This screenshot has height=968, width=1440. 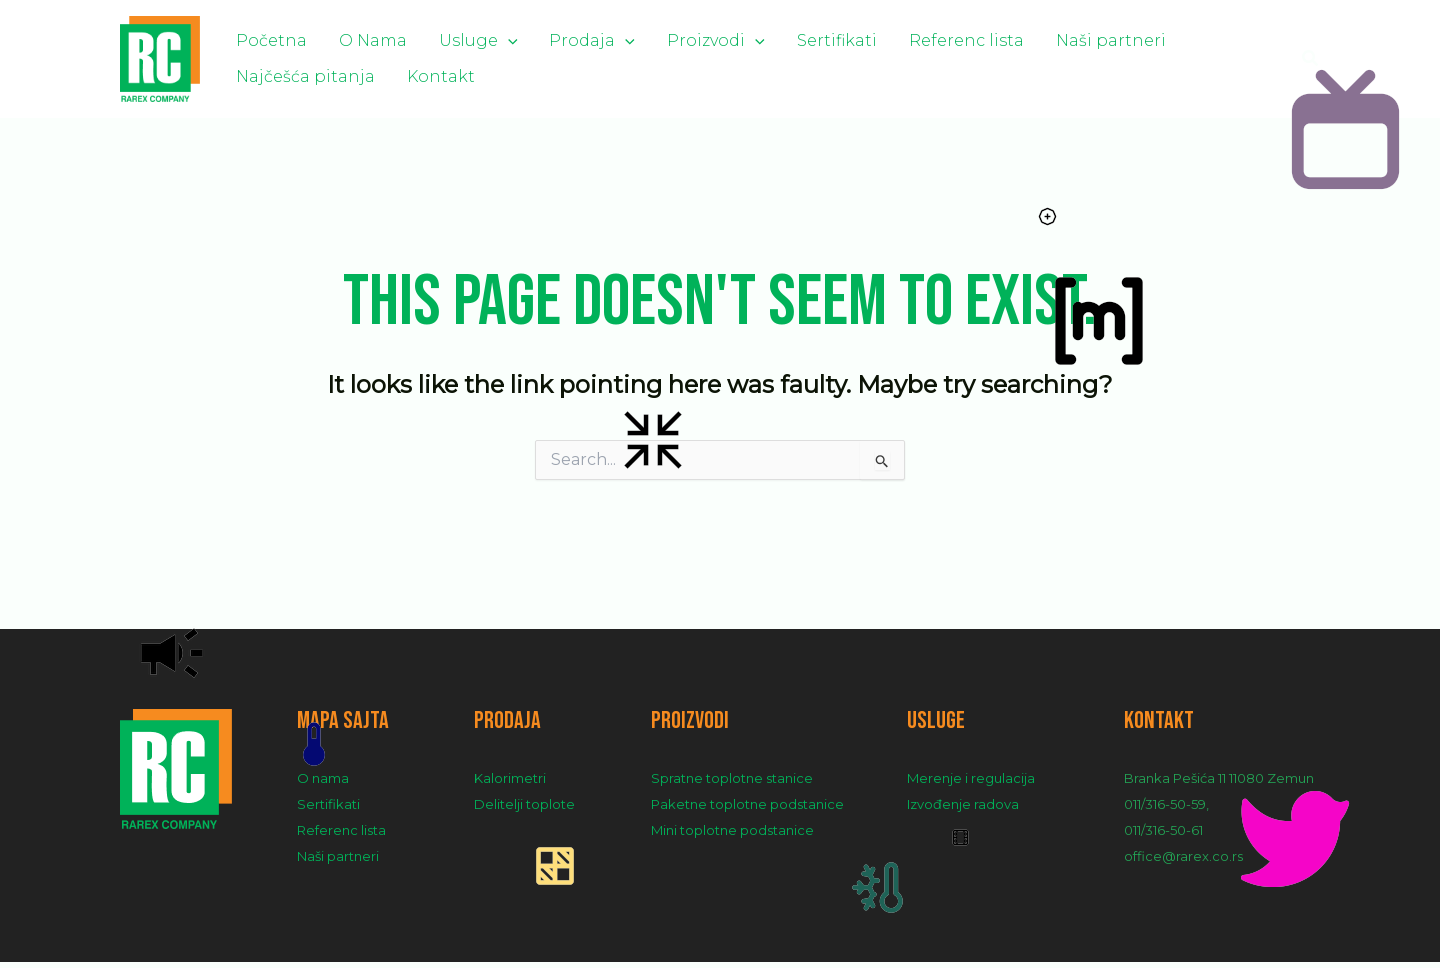 I want to click on access video or movie content, so click(x=960, y=837).